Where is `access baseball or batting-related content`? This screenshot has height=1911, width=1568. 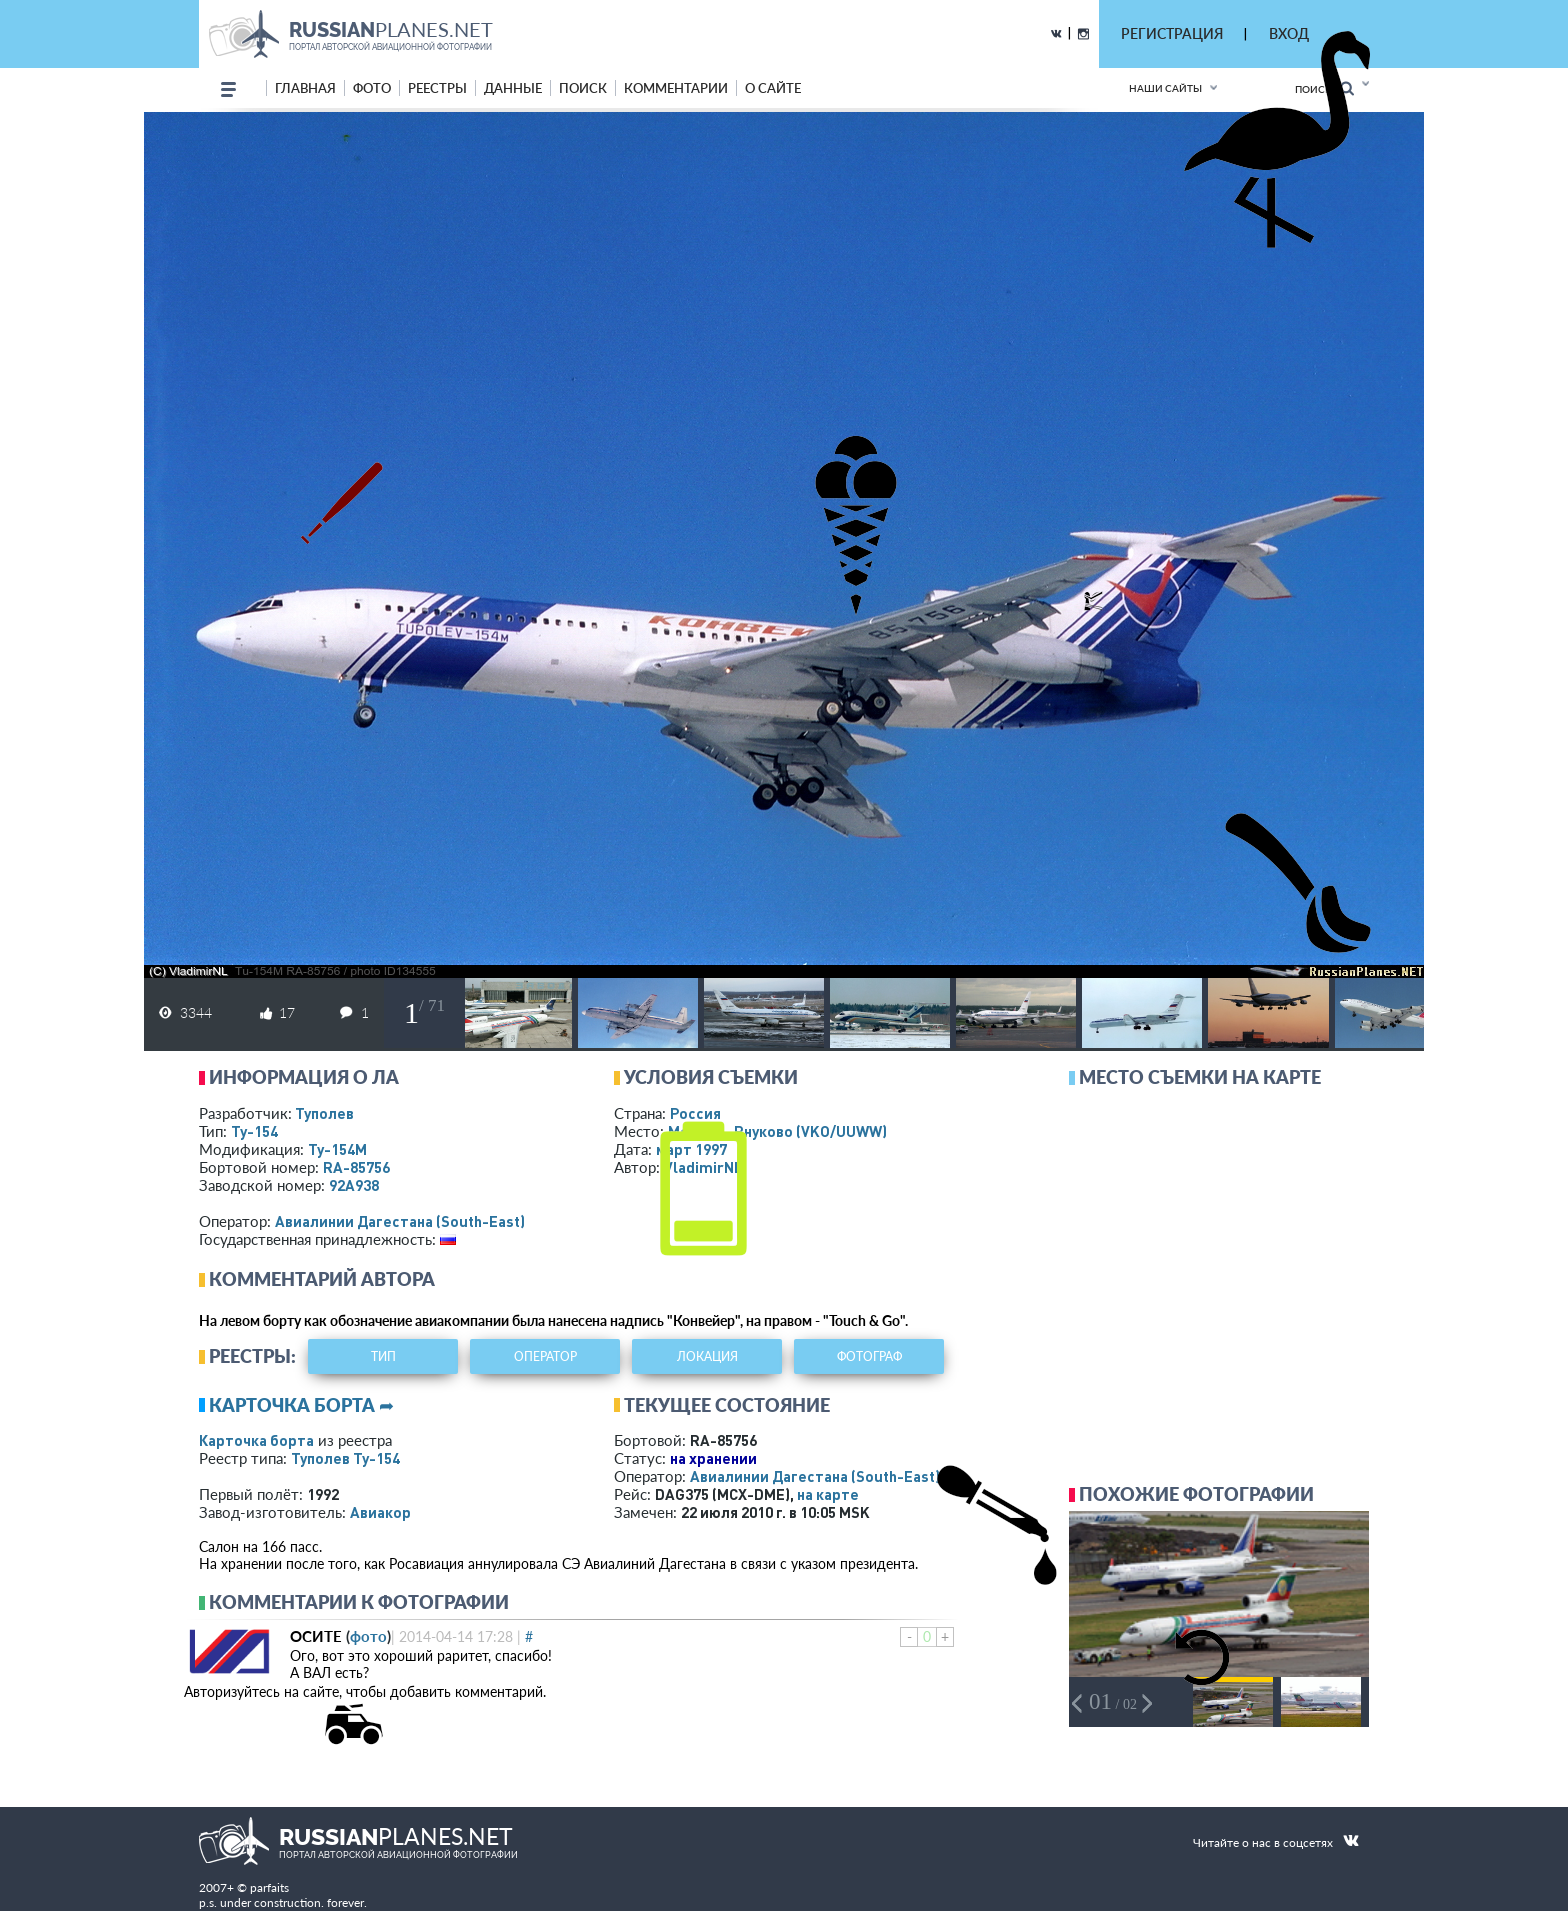
access baseball or batting-related content is located at coordinates (341, 504).